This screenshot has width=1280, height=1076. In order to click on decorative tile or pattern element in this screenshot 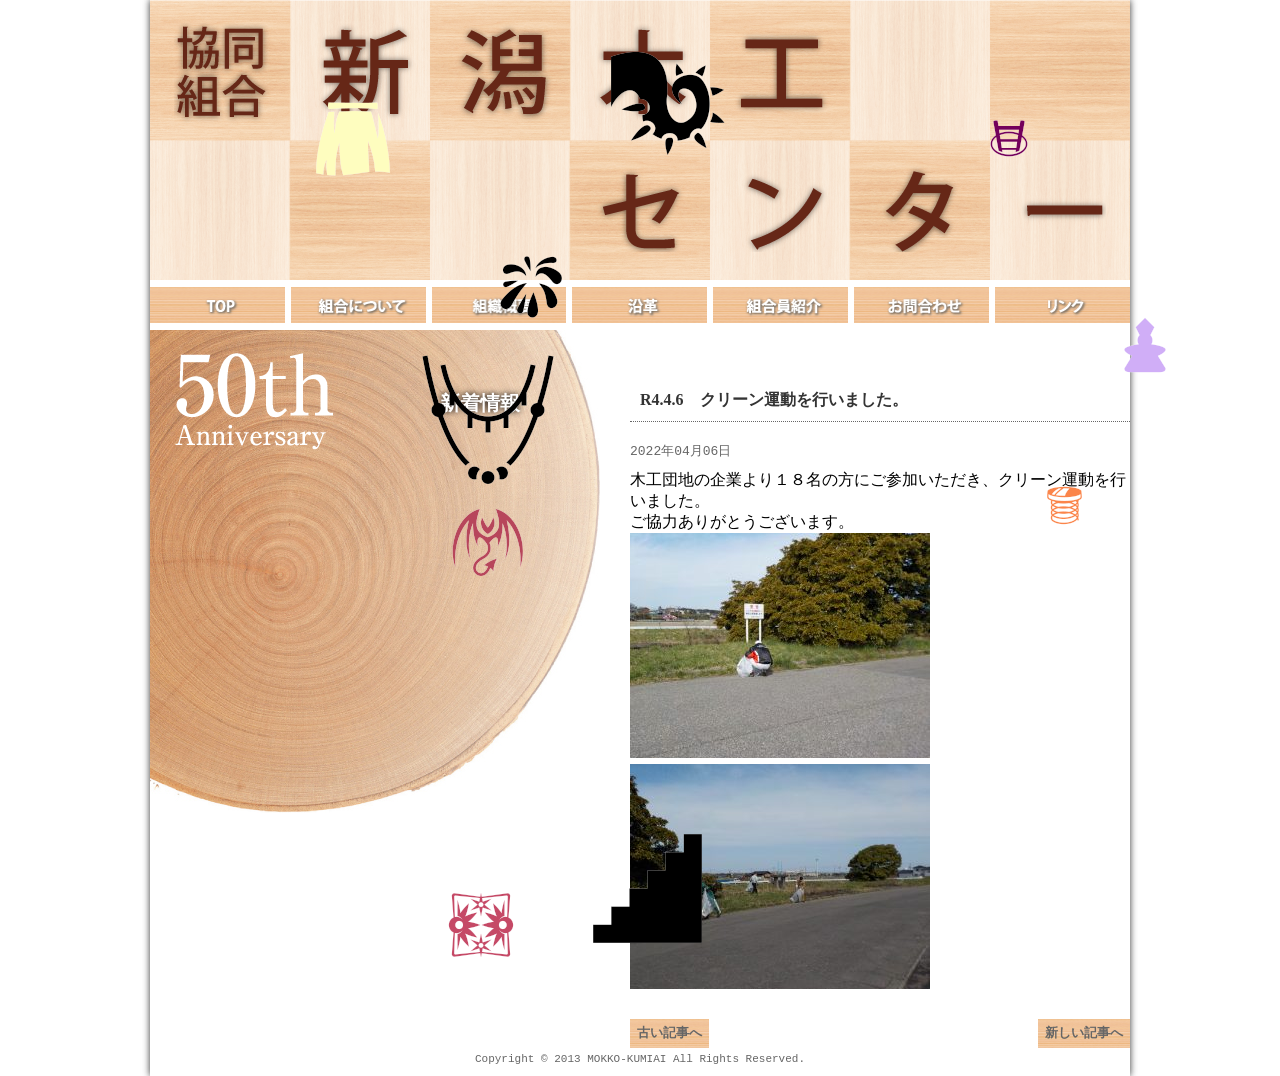, I will do `click(481, 925)`.